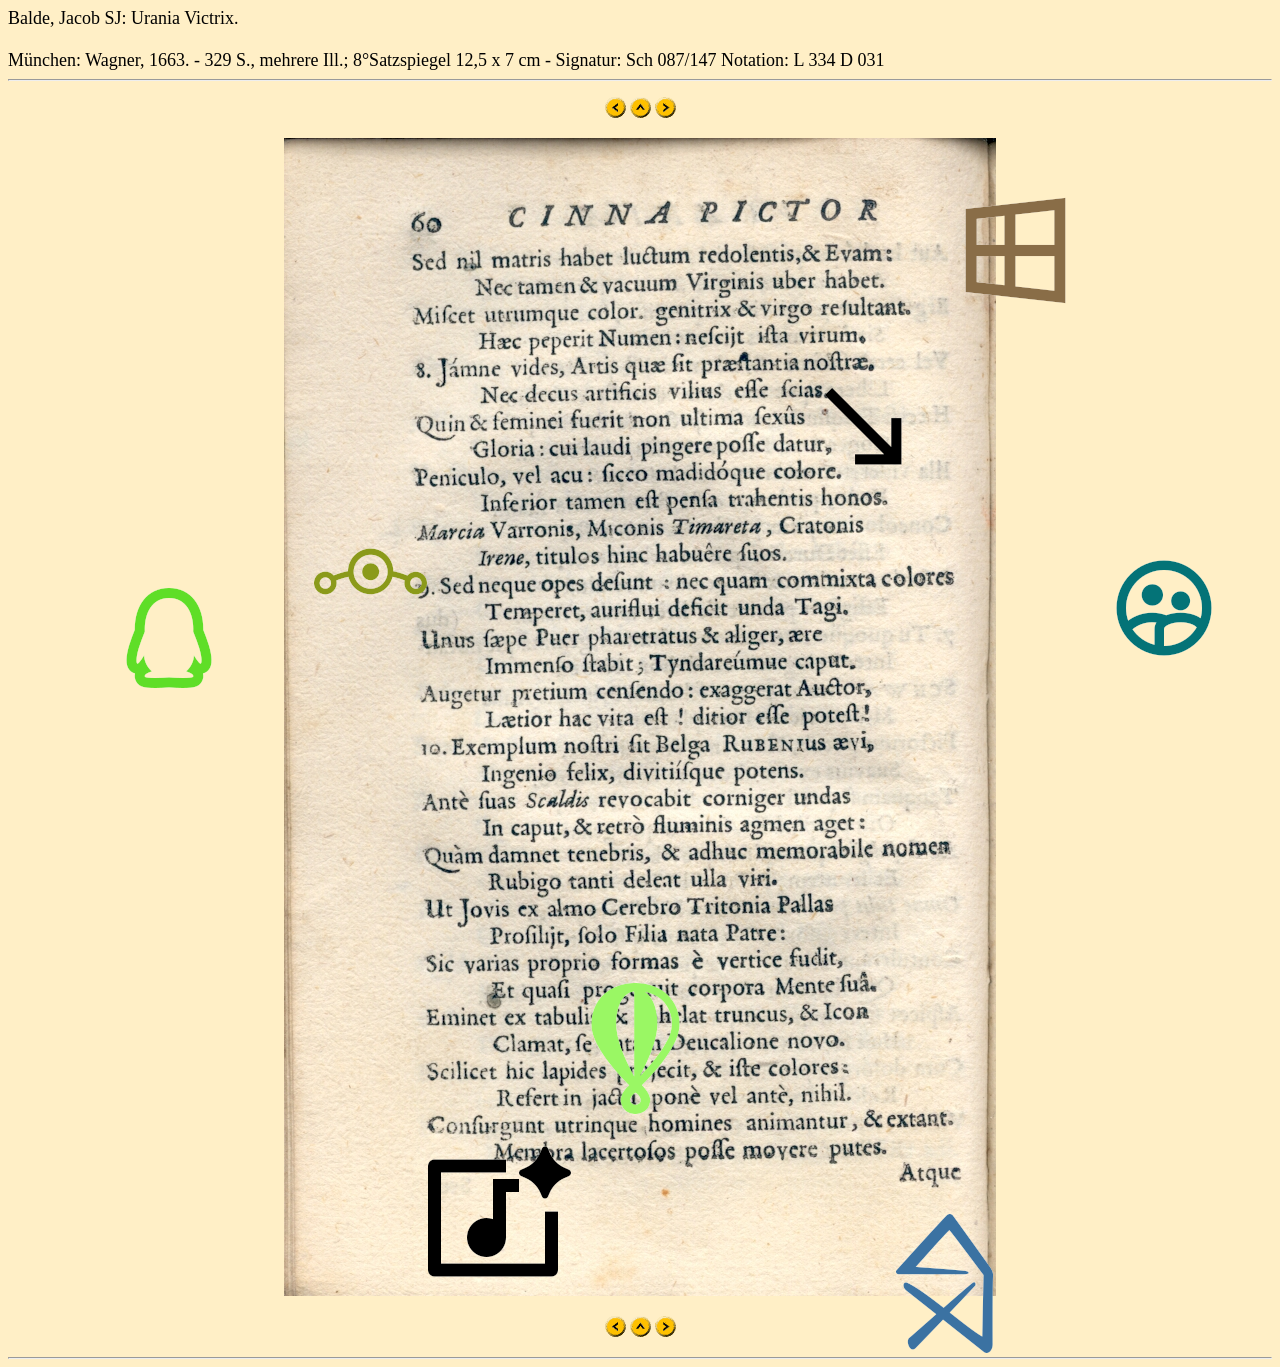 This screenshot has width=1280, height=1367. What do you see at coordinates (169, 638) in the screenshot?
I see `open QQ messenger app` at bounding box center [169, 638].